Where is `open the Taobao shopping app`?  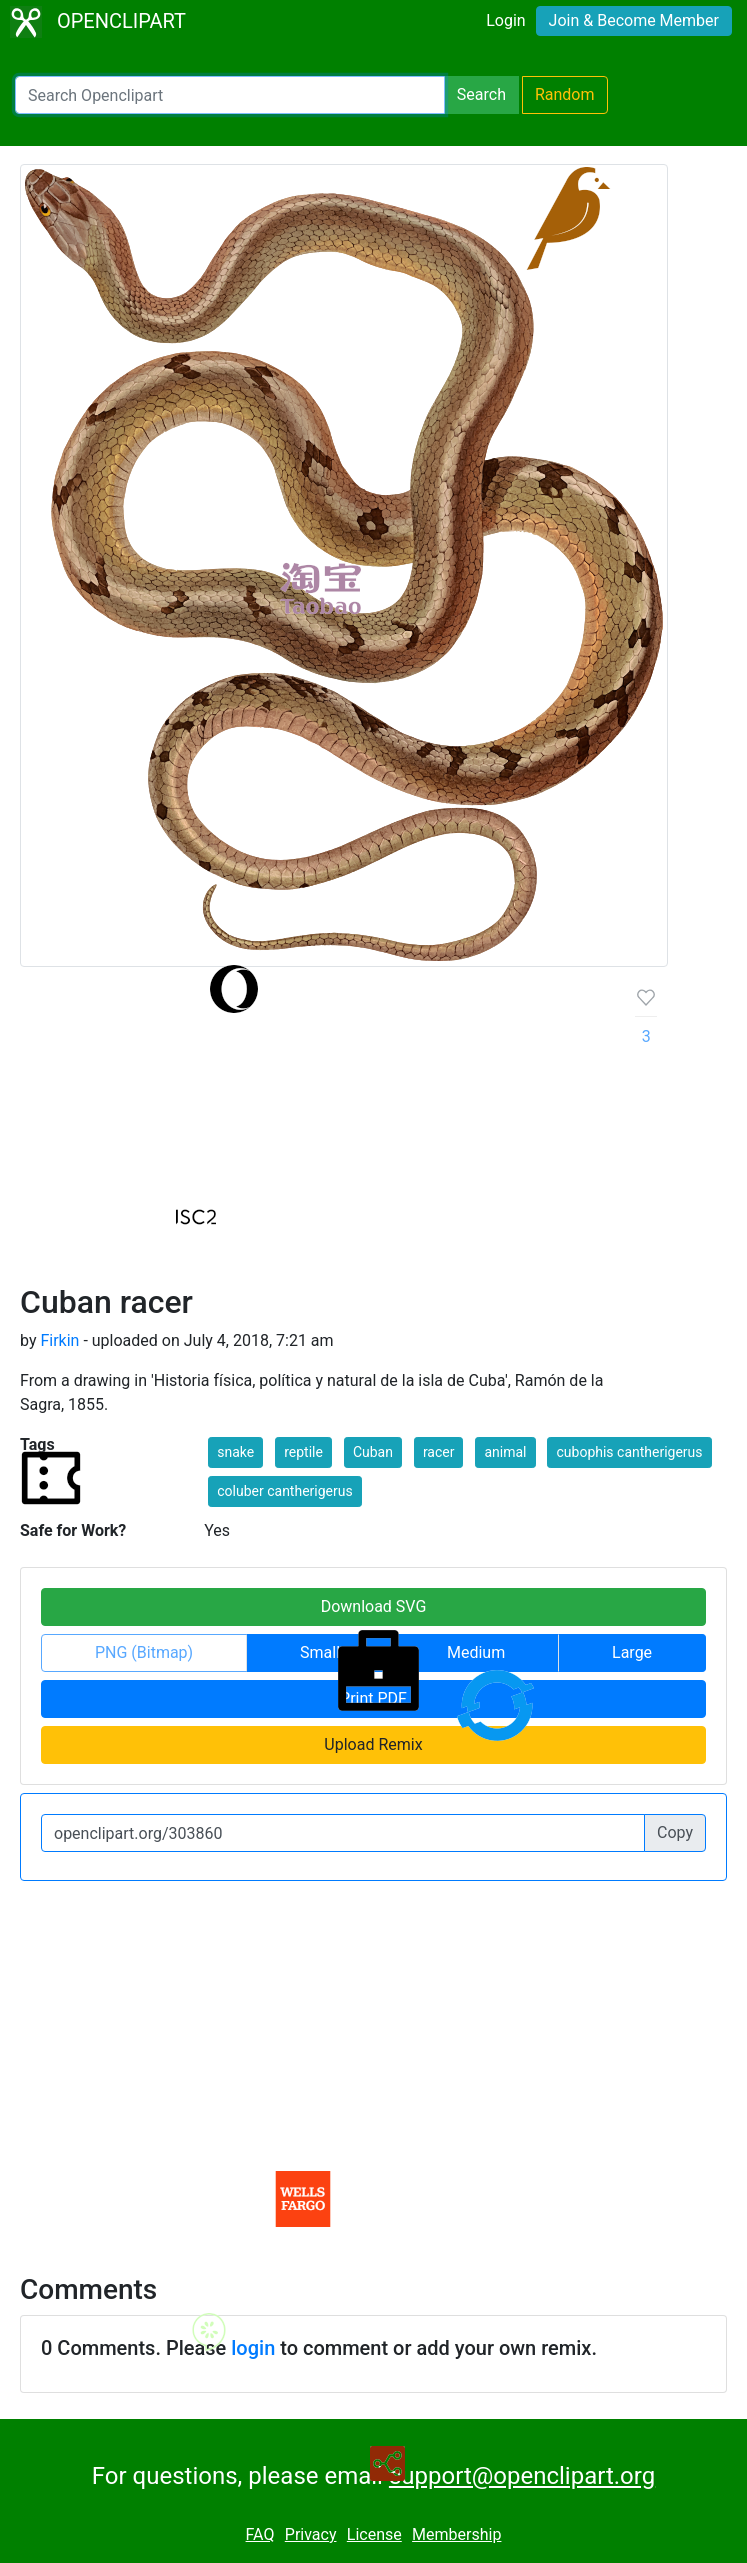
open the Taobao shopping app is located at coordinates (320, 588).